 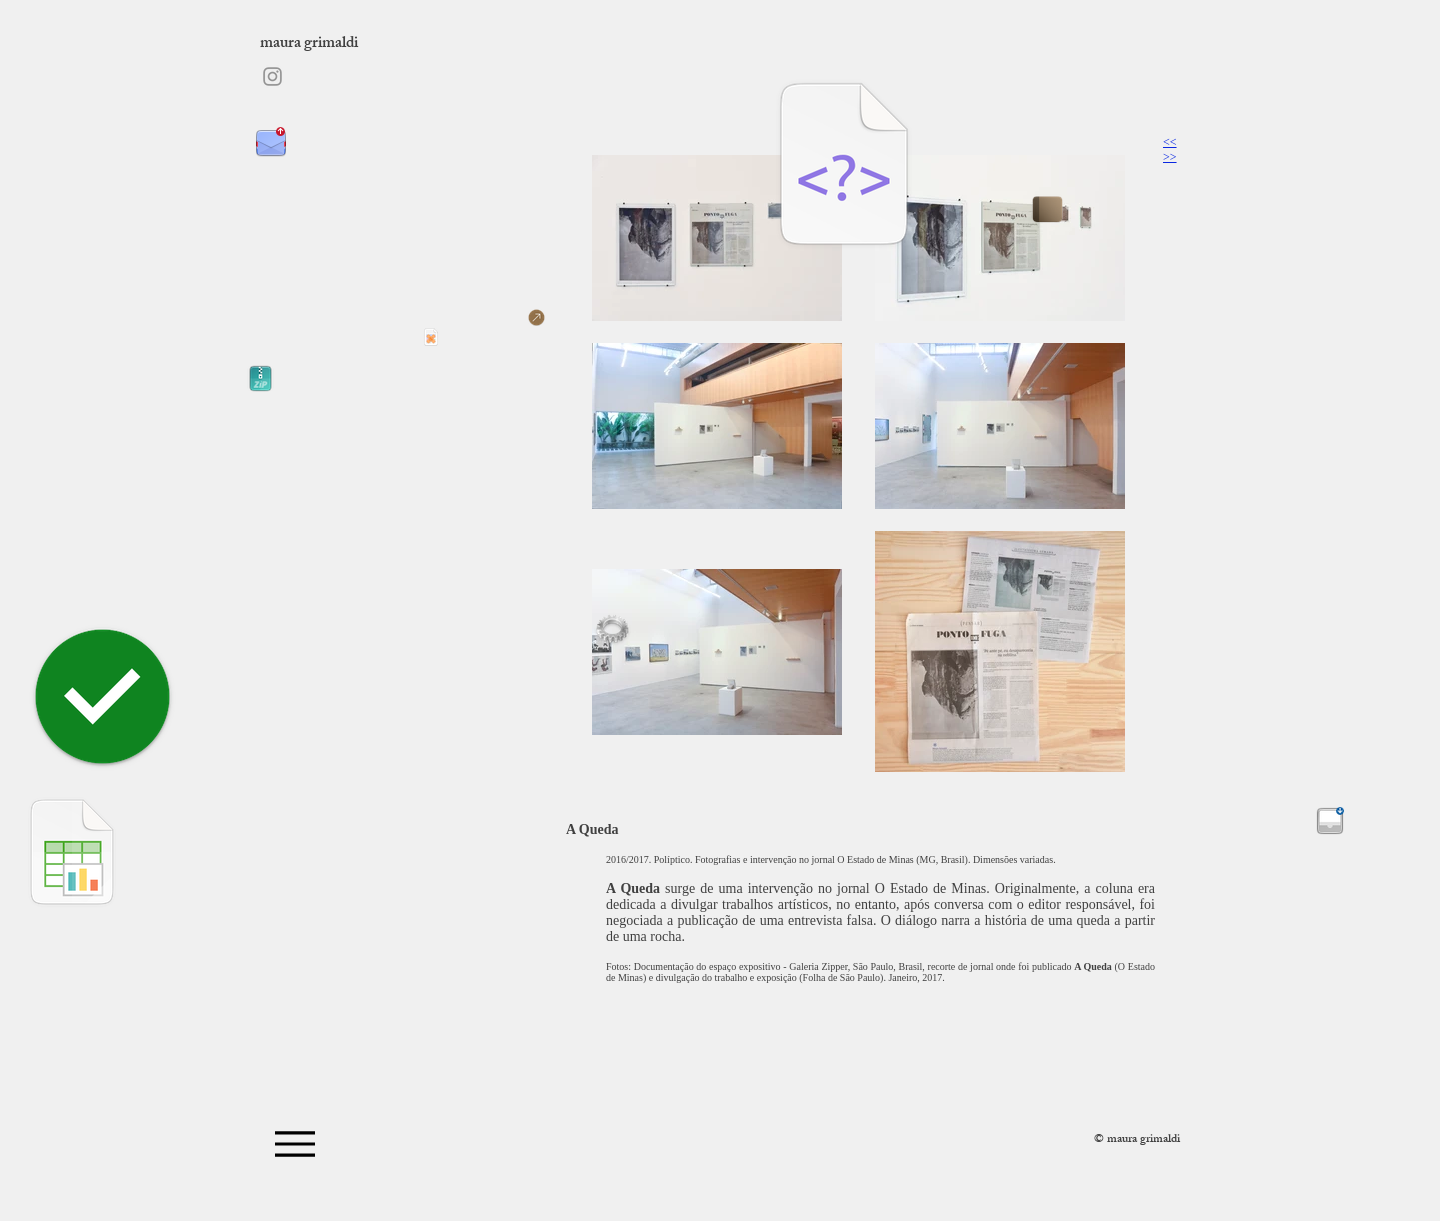 I want to click on a compressed zip file, so click(x=260, y=378).